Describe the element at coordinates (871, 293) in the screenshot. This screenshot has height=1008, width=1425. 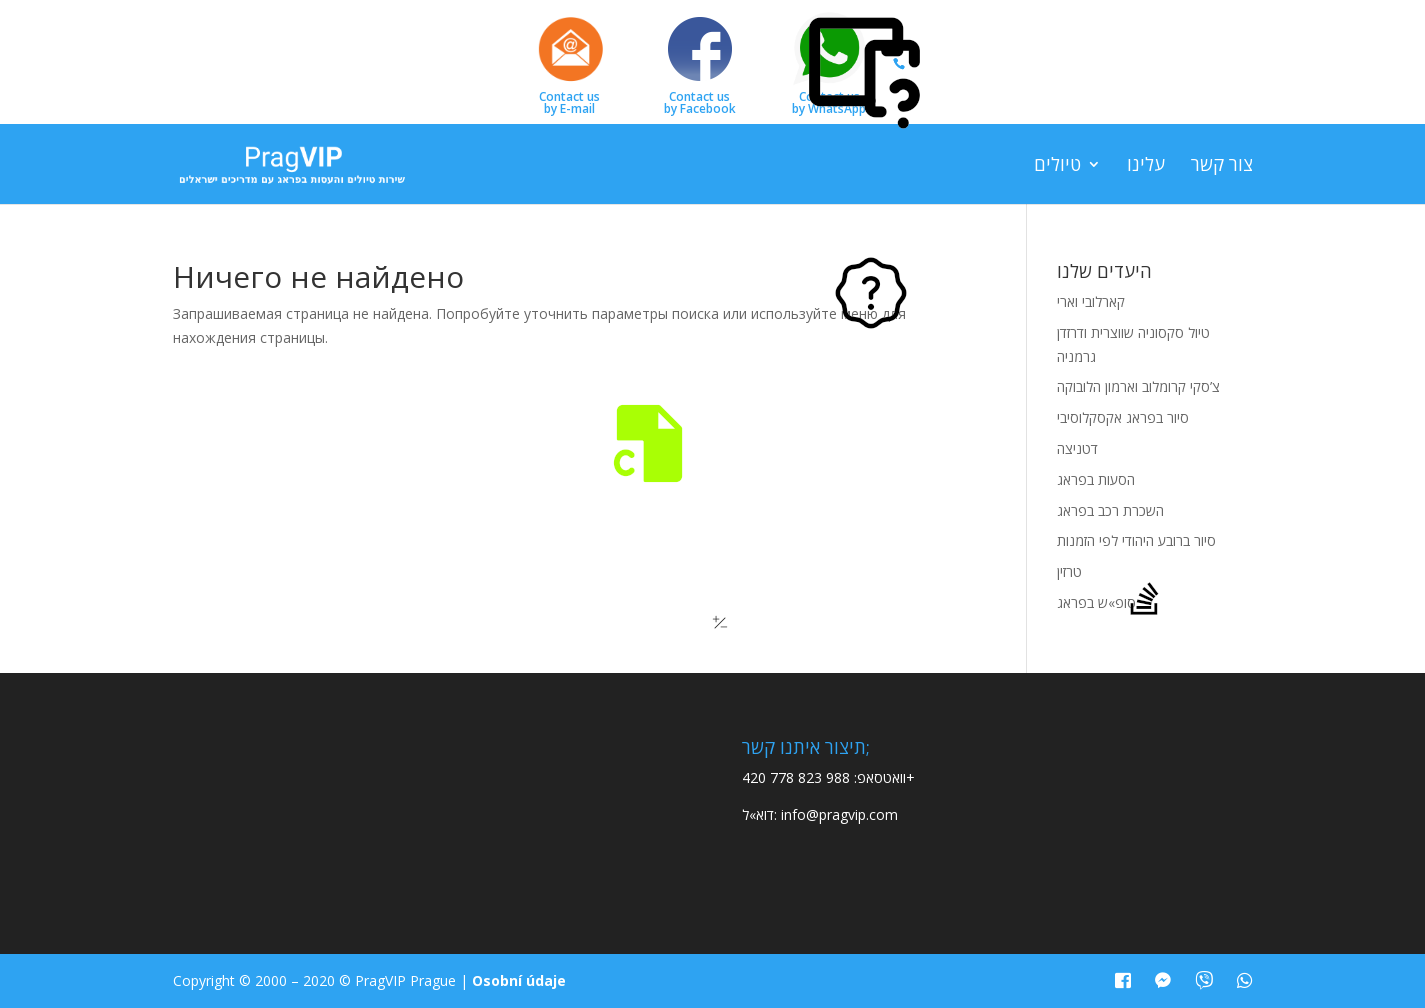
I see `indicates unverified status or identity` at that location.